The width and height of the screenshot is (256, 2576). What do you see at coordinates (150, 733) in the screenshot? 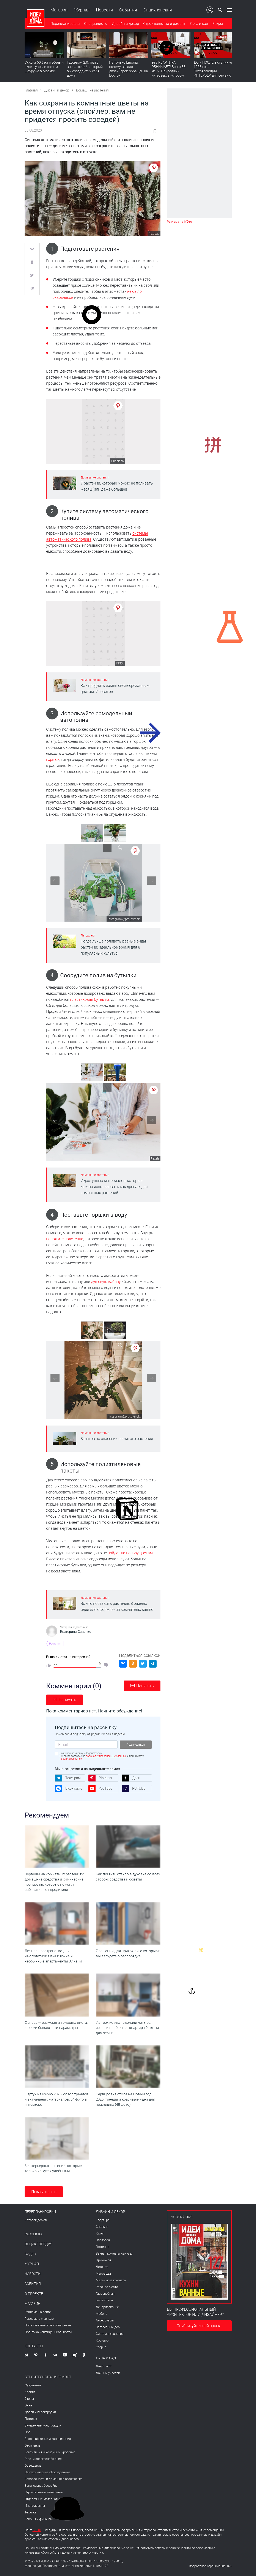
I see `navigate to the next item or screen` at bounding box center [150, 733].